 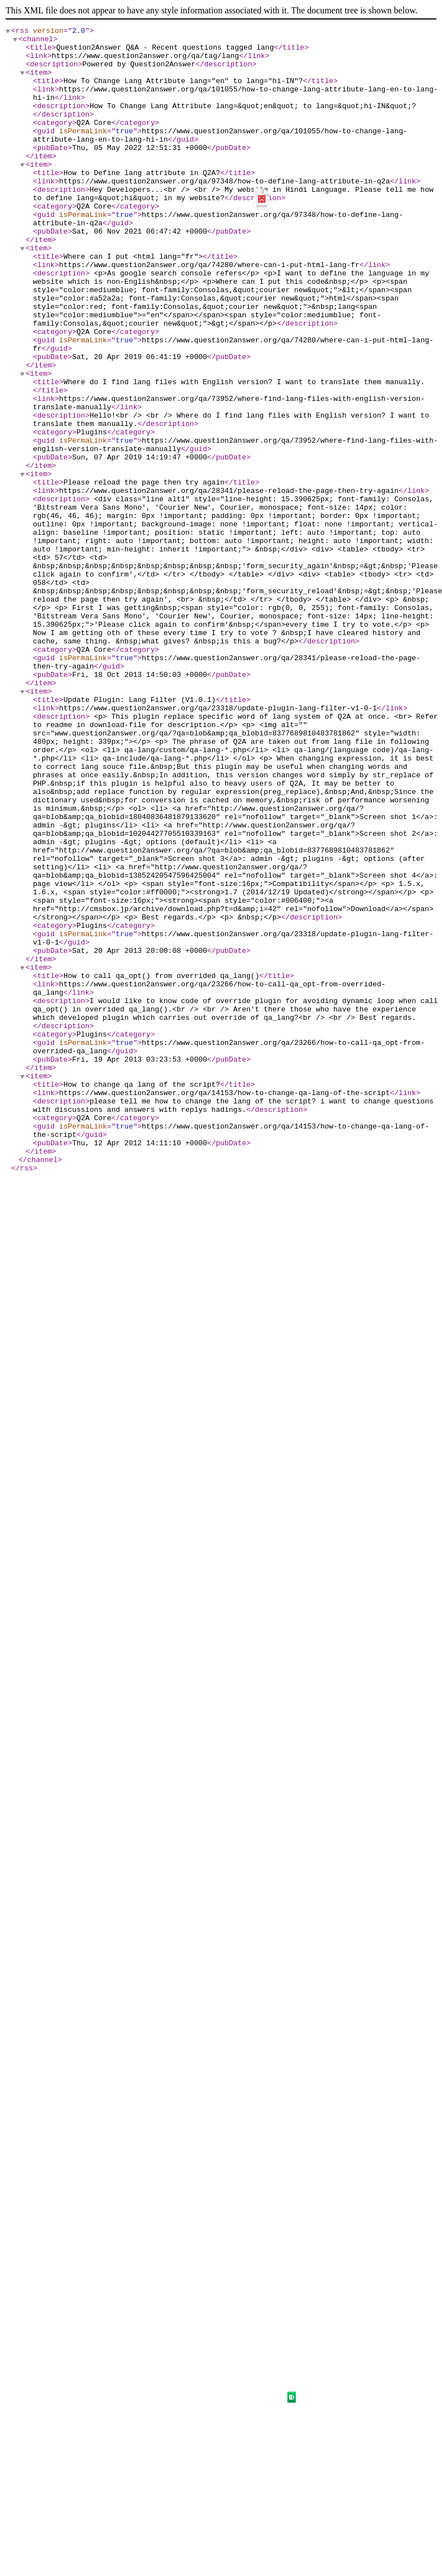 What do you see at coordinates (291, 2397) in the screenshot?
I see `spreadsheet template file` at bounding box center [291, 2397].